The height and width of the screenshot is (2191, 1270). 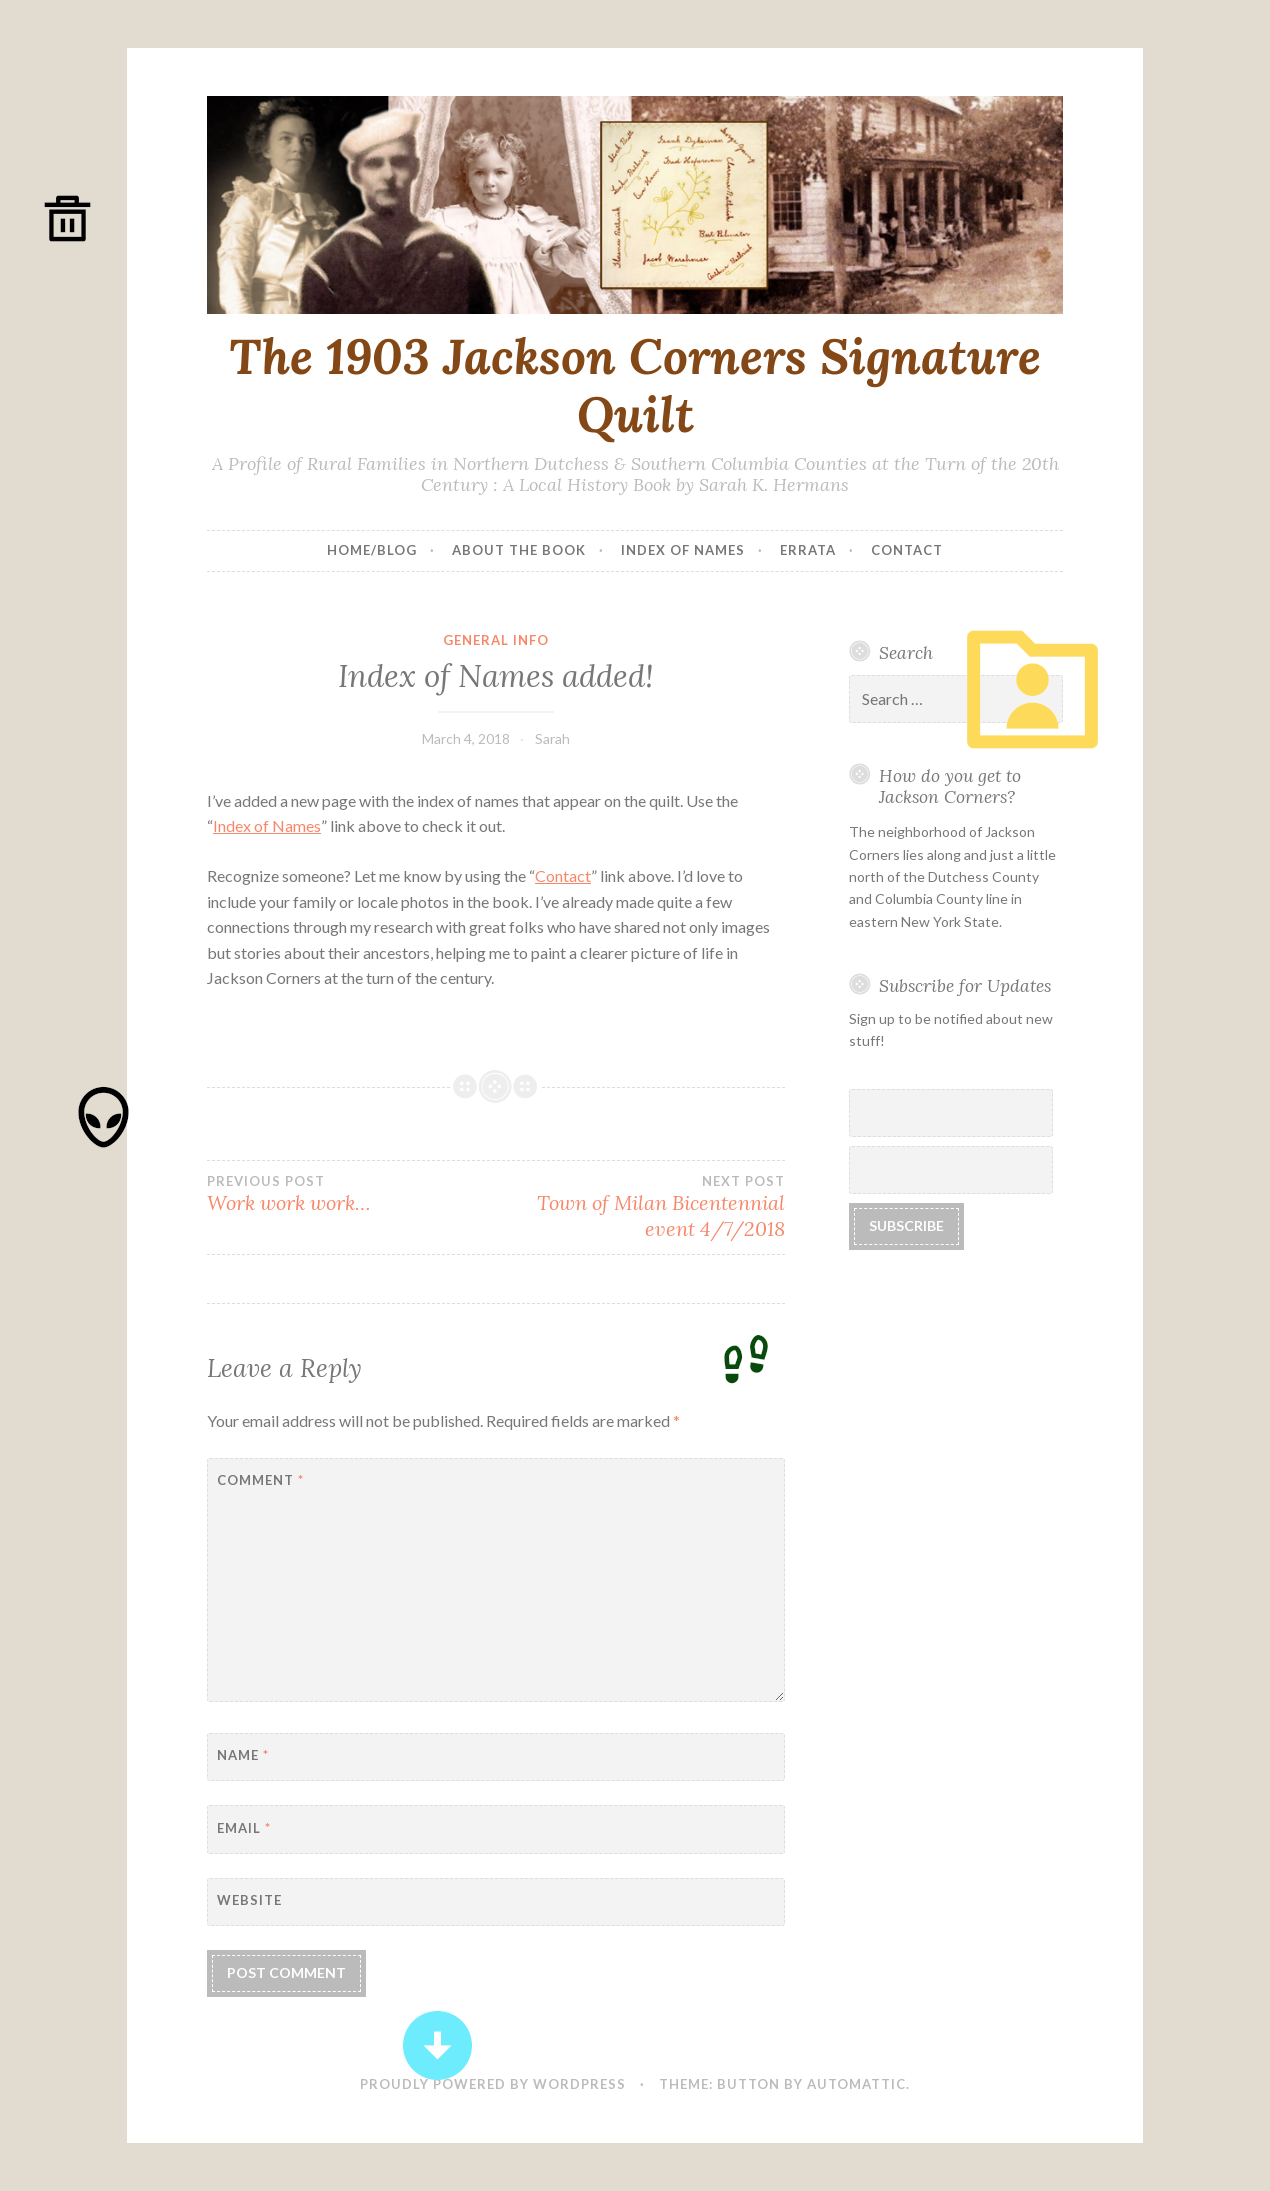 What do you see at coordinates (67, 218) in the screenshot?
I see `delete selected item` at bounding box center [67, 218].